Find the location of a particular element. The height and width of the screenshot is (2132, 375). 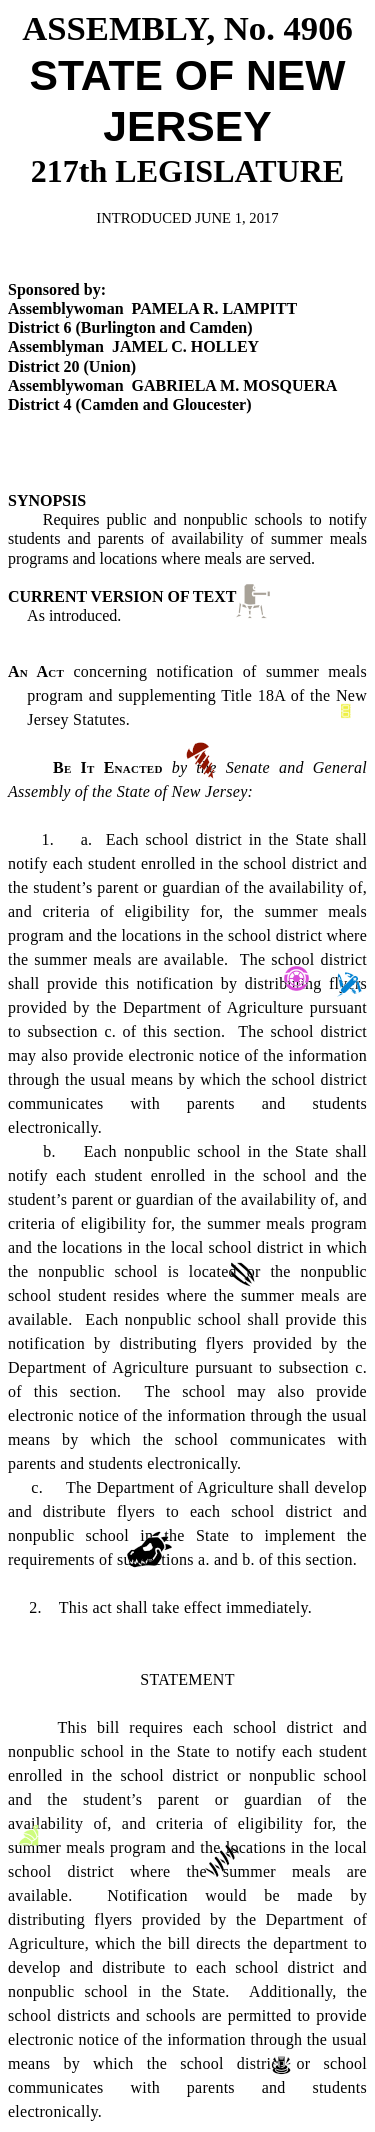

hardware or tools category is located at coordinates (200, 760).